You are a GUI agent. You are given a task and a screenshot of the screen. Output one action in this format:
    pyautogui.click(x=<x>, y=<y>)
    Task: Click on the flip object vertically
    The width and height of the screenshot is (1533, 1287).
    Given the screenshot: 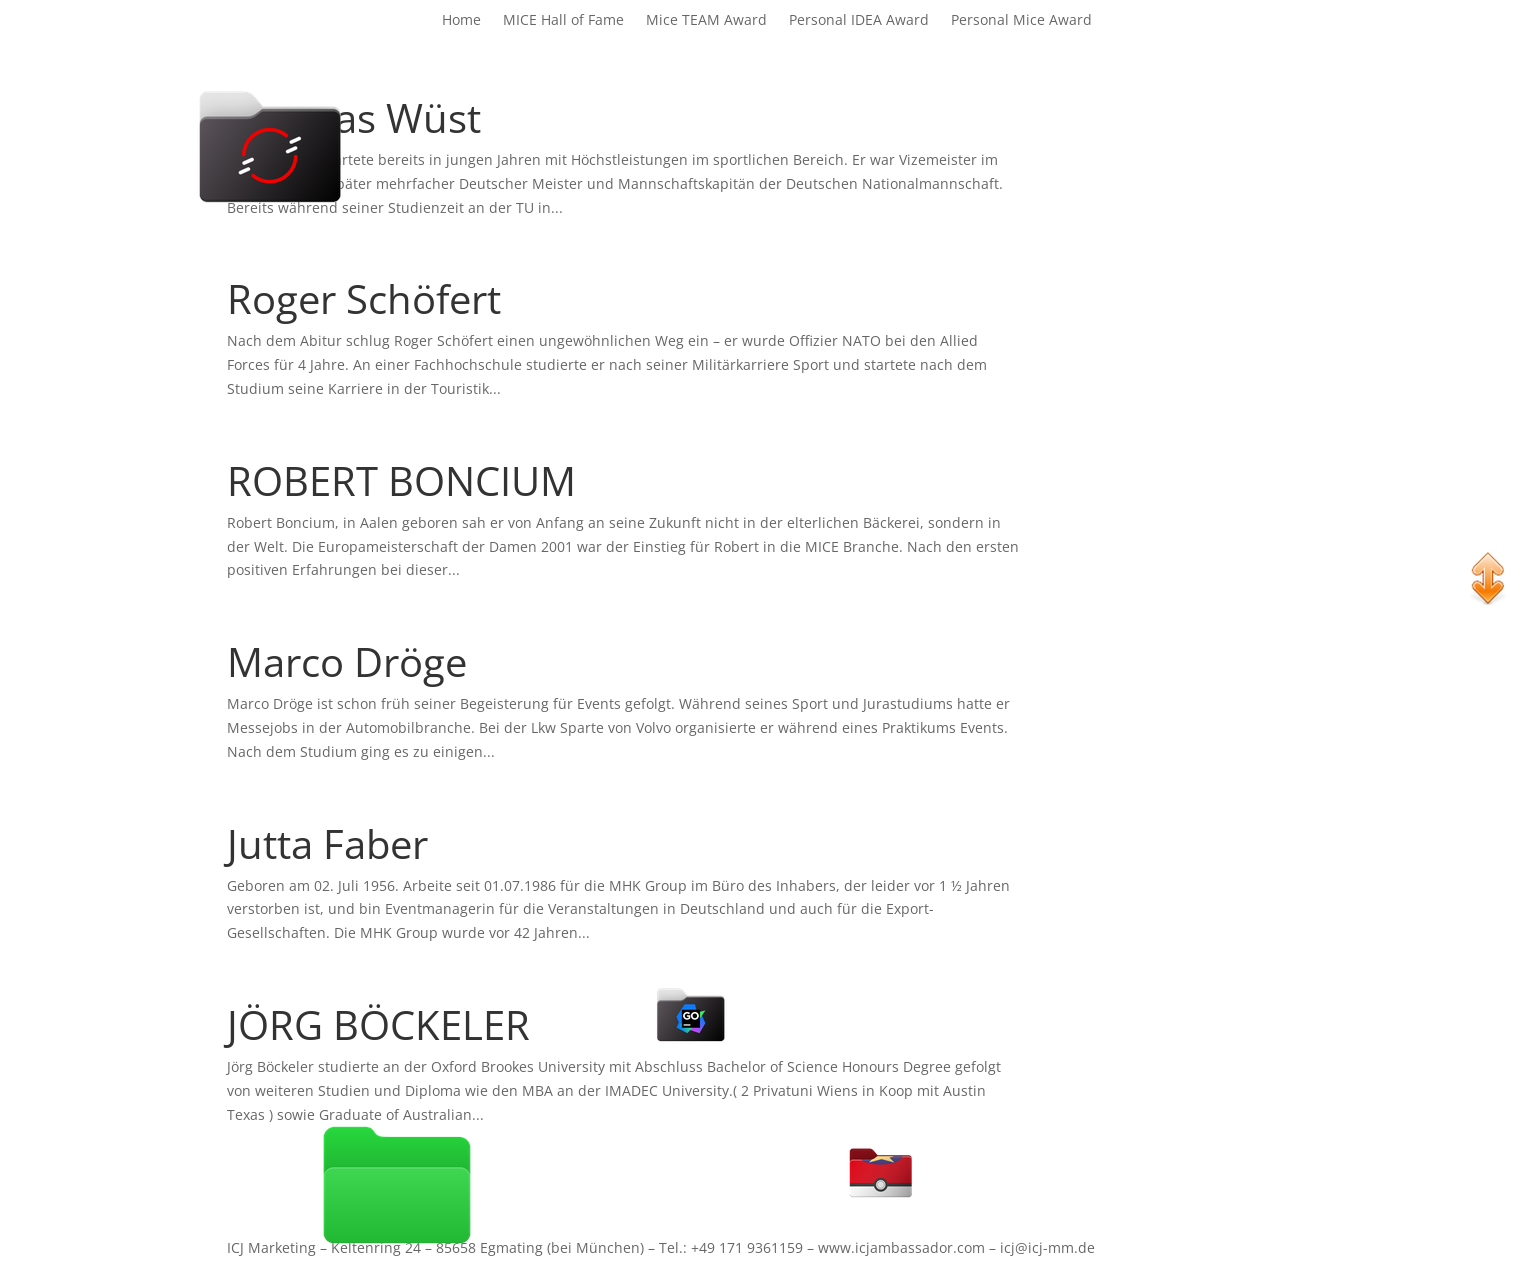 What is the action you would take?
    pyautogui.click(x=1488, y=580)
    